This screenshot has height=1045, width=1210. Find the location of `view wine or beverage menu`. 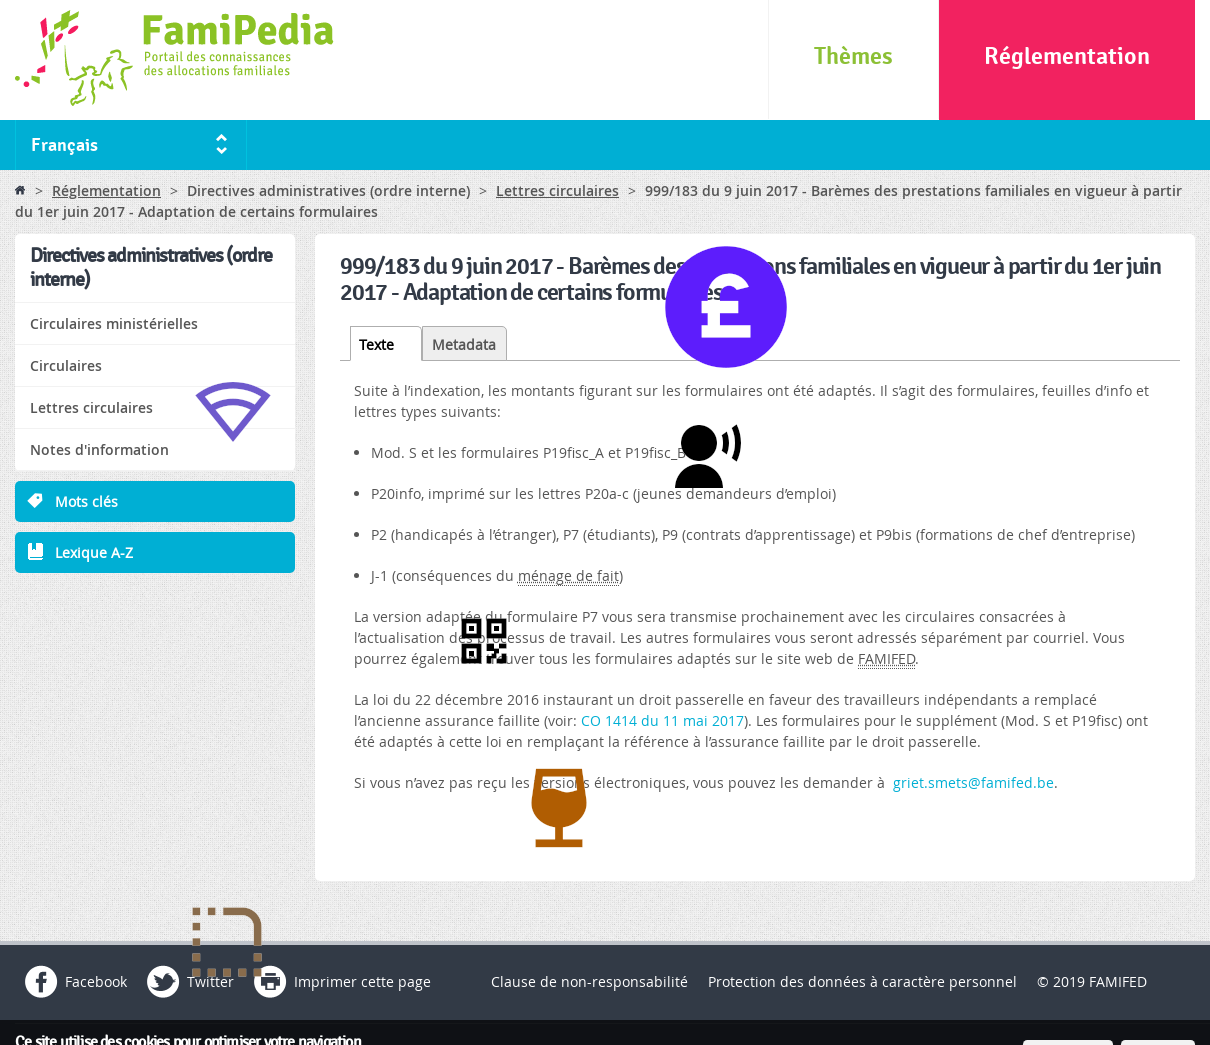

view wine or beverage menu is located at coordinates (559, 808).